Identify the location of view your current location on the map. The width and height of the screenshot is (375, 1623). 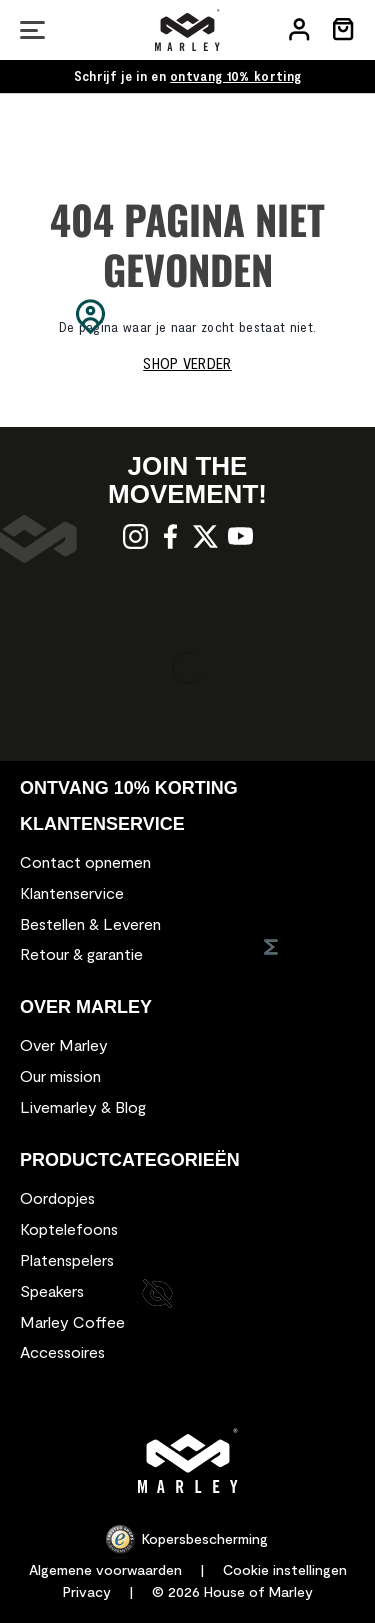
(90, 315).